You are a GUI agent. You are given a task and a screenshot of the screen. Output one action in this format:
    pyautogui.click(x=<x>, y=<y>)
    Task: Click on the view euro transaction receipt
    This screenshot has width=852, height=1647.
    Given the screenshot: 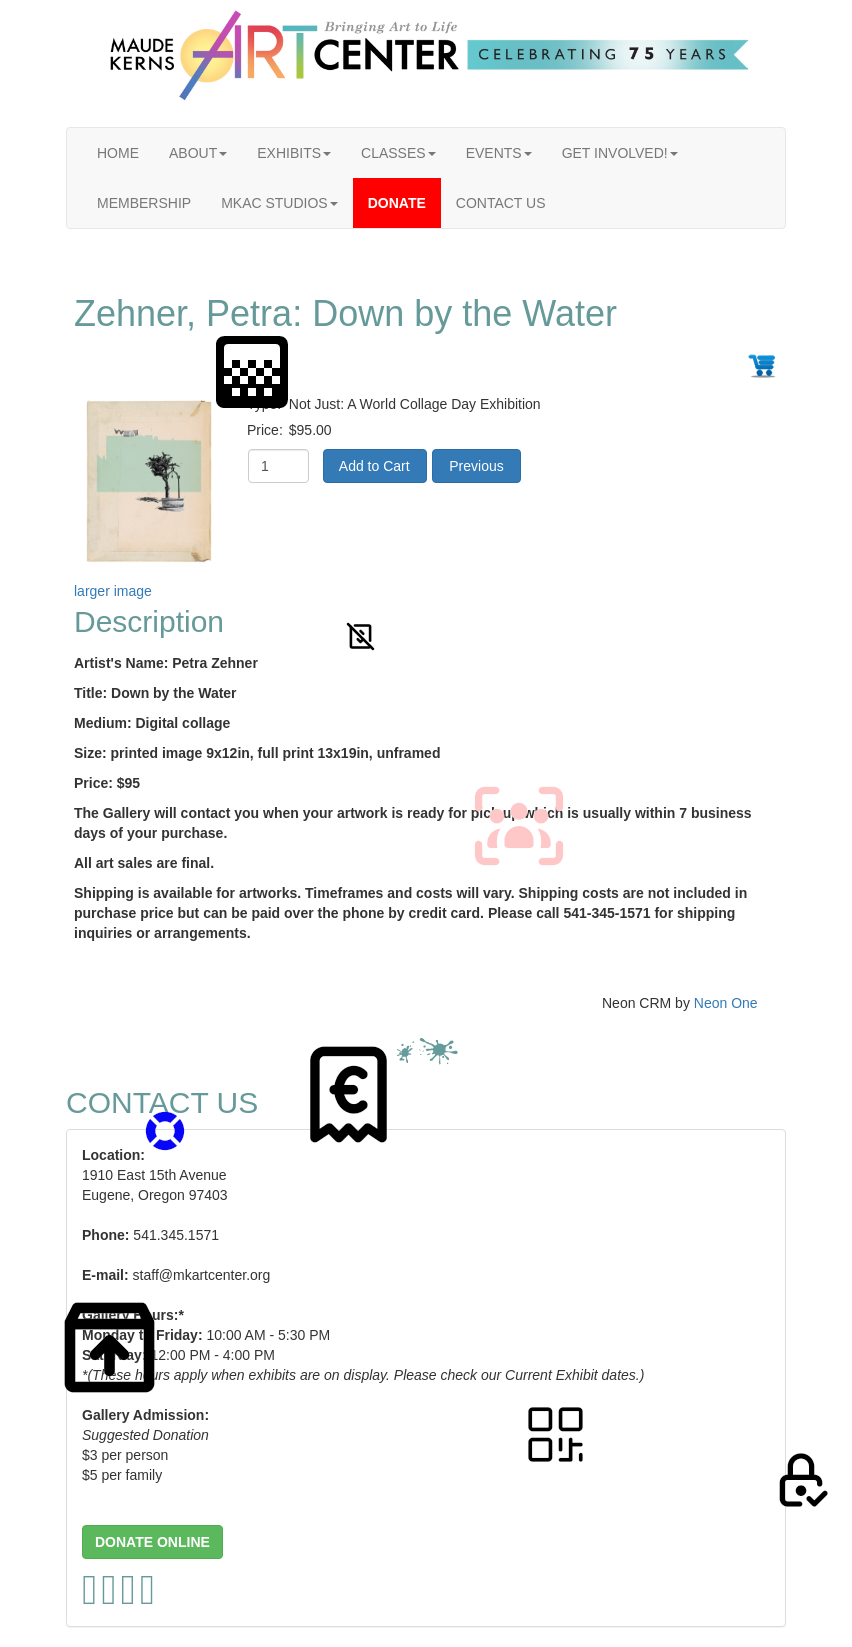 What is the action you would take?
    pyautogui.click(x=348, y=1094)
    